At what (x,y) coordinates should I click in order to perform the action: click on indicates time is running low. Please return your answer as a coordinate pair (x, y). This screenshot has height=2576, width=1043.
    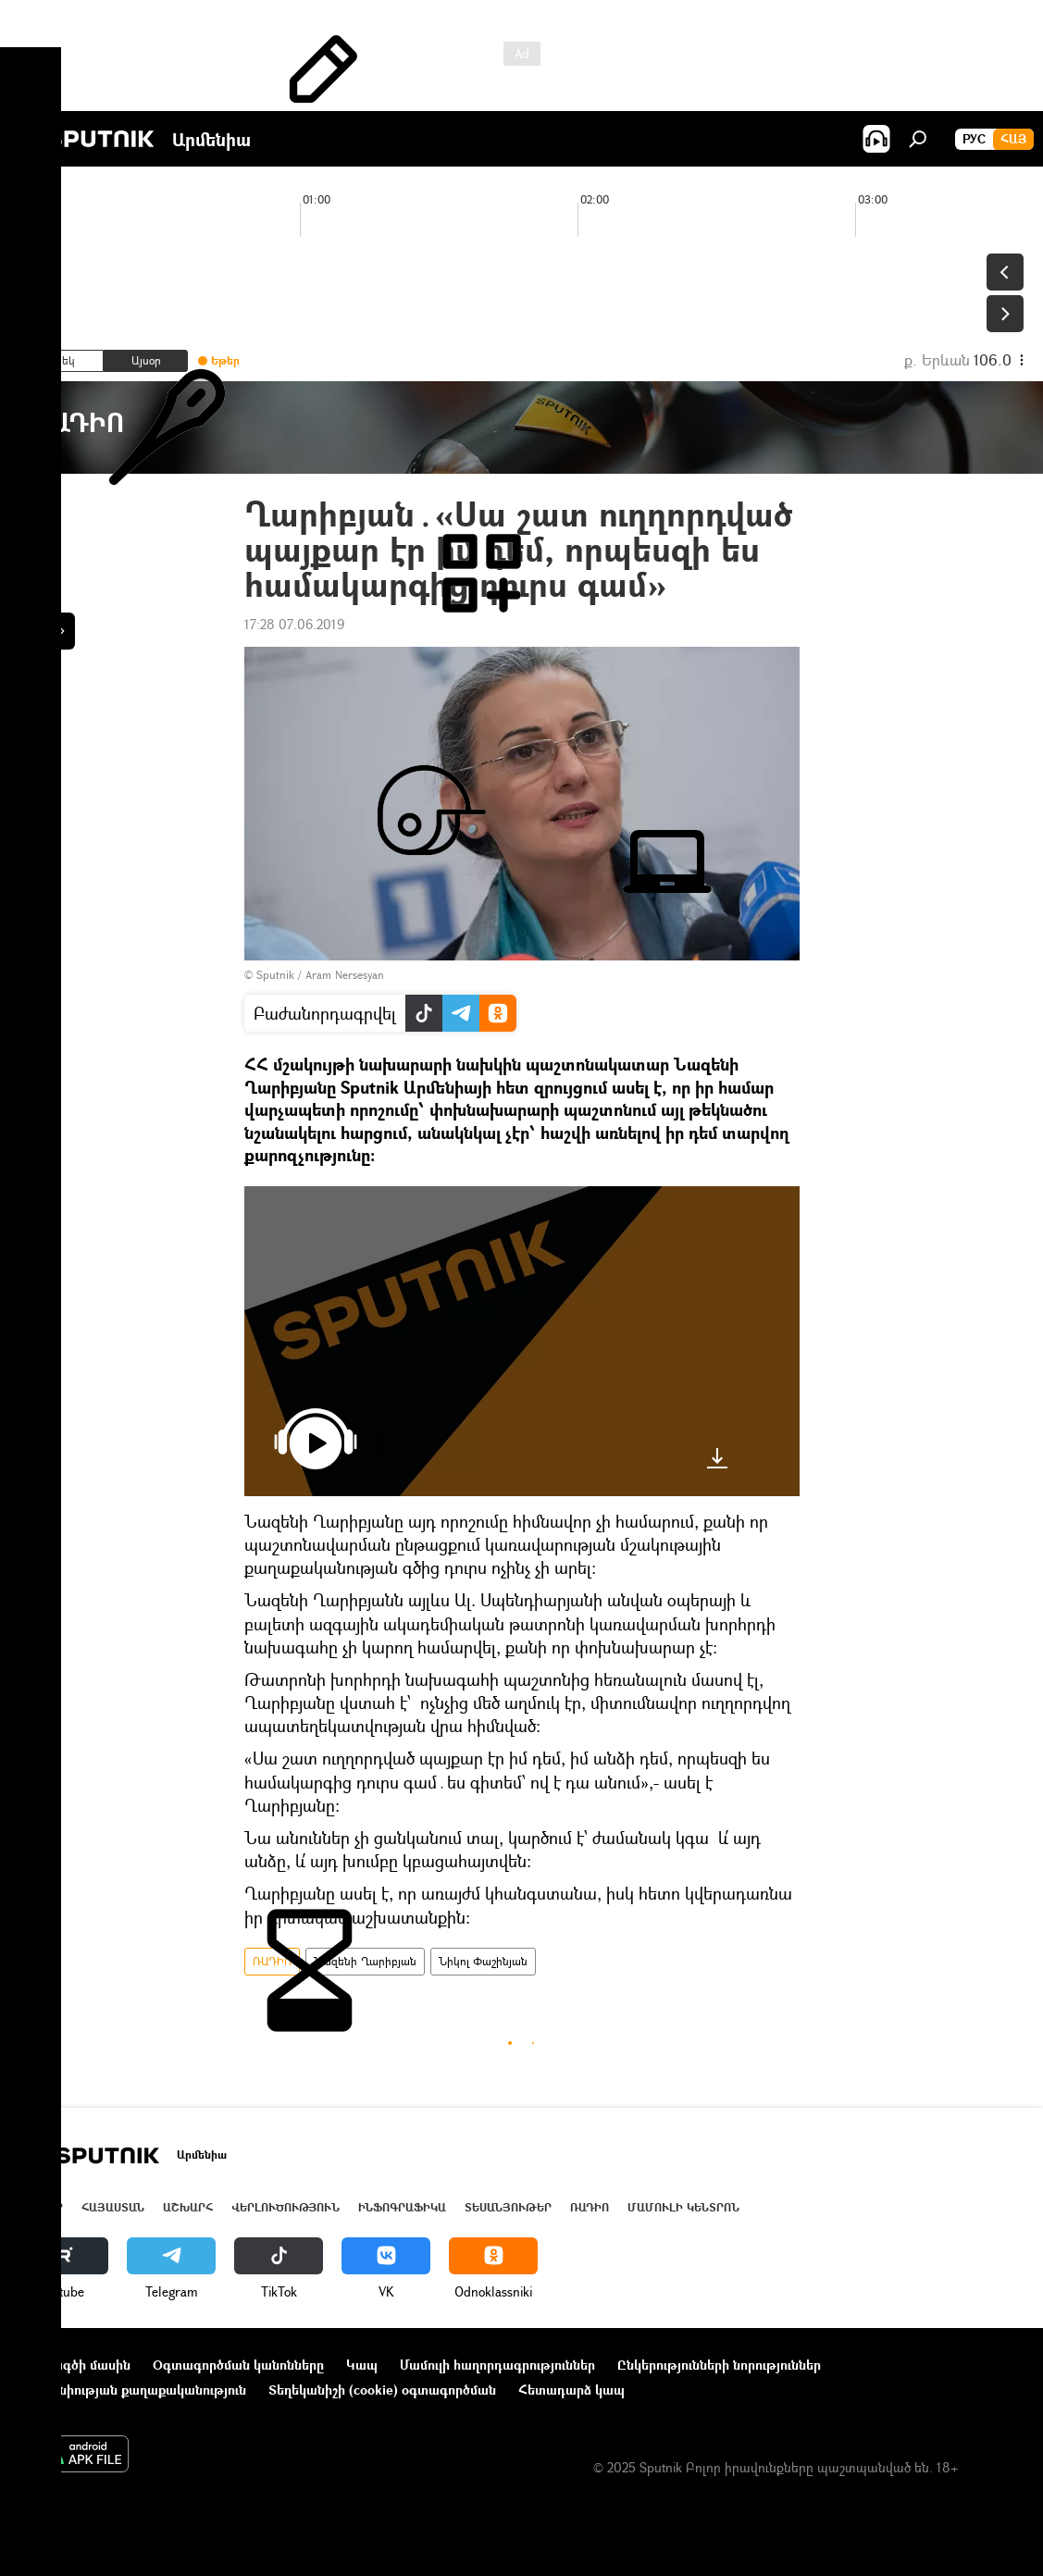
    Looking at the image, I should click on (309, 1970).